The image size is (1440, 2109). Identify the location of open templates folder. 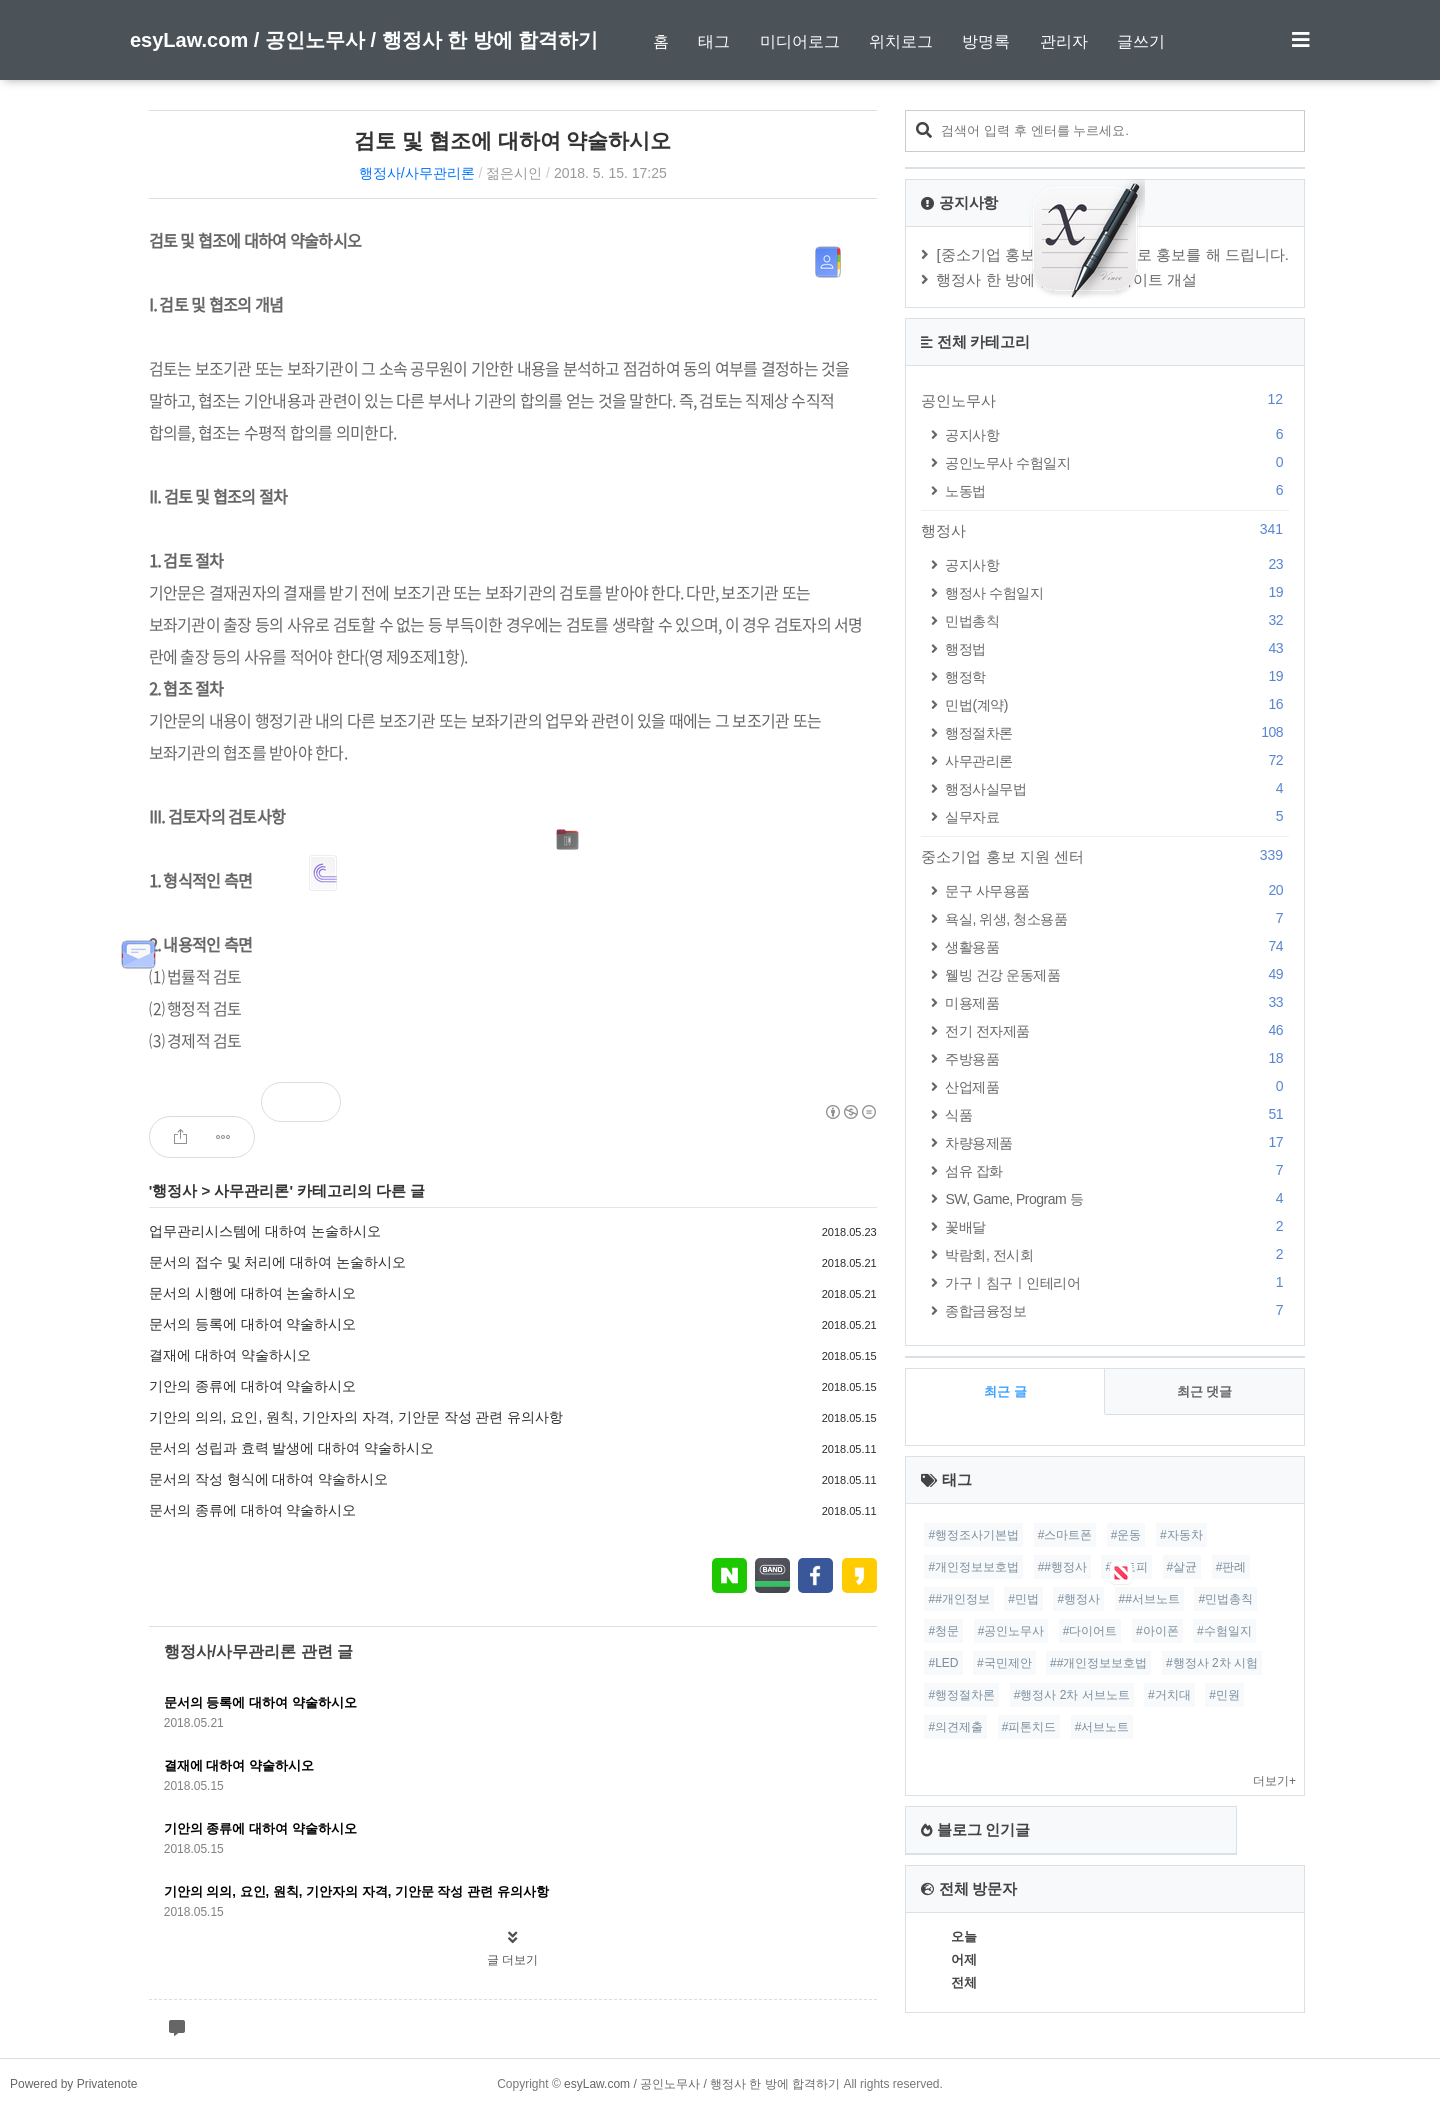
(567, 839).